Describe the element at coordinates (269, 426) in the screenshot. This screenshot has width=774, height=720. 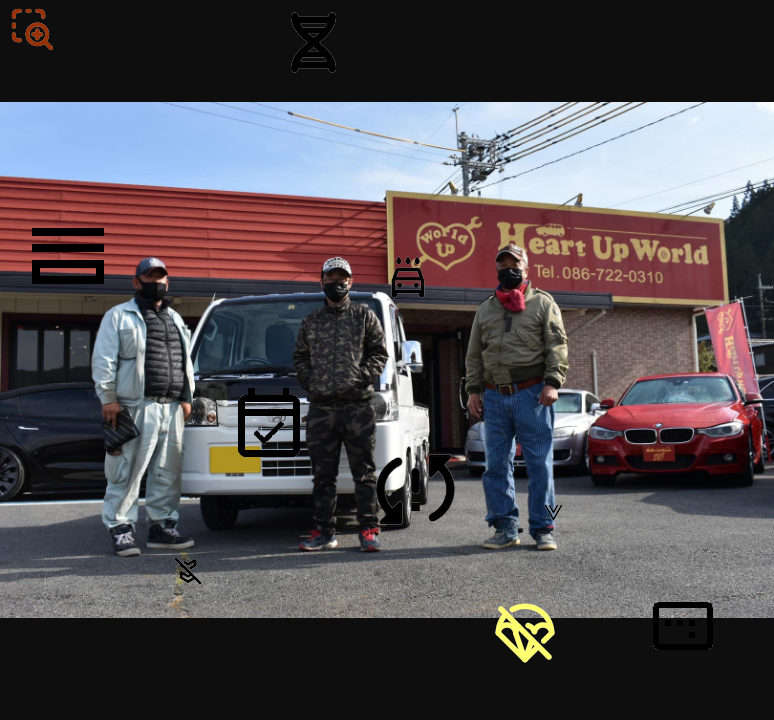
I see `event confirmed or available` at that location.